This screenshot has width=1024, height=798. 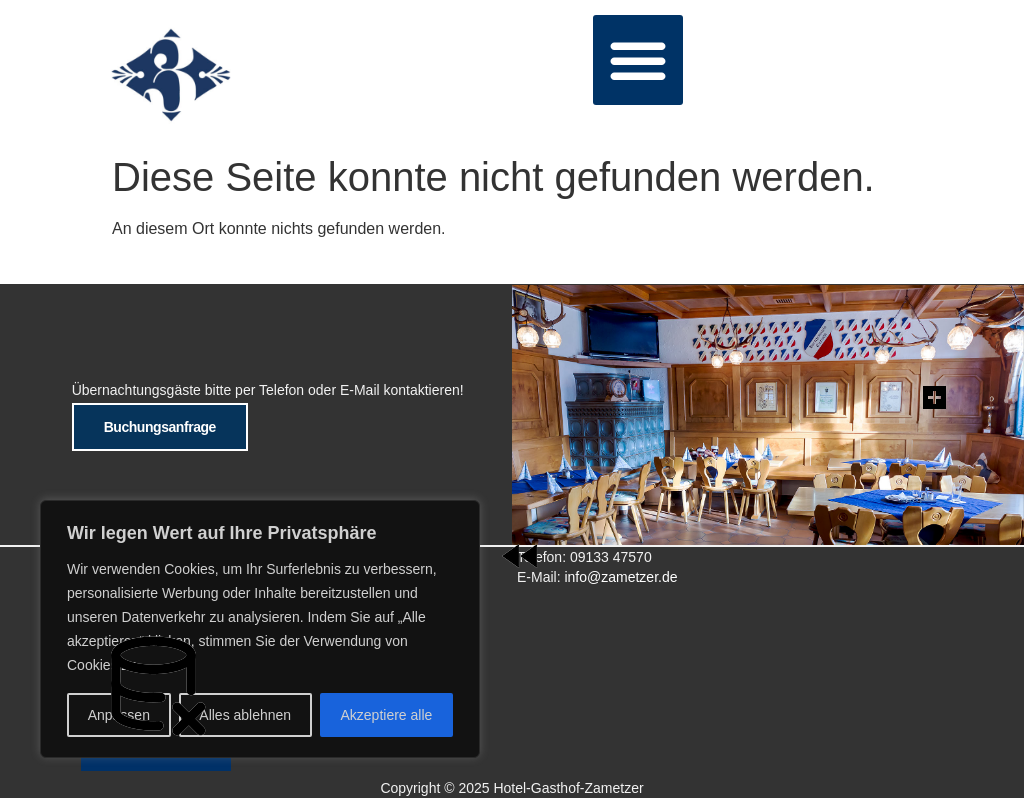 What do you see at coordinates (521, 556) in the screenshot?
I see `rewind media playback` at bounding box center [521, 556].